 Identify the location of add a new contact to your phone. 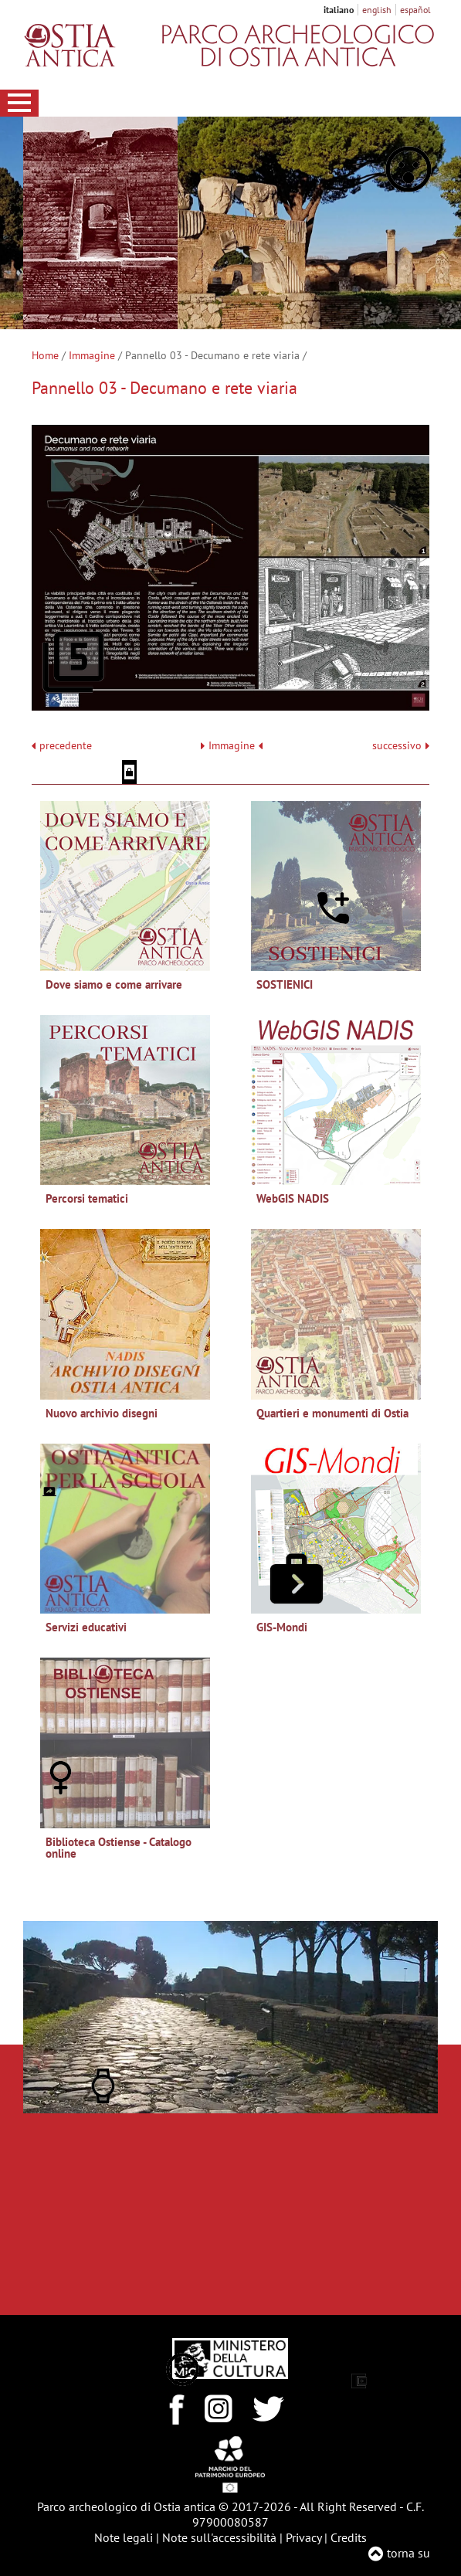
(333, 908).